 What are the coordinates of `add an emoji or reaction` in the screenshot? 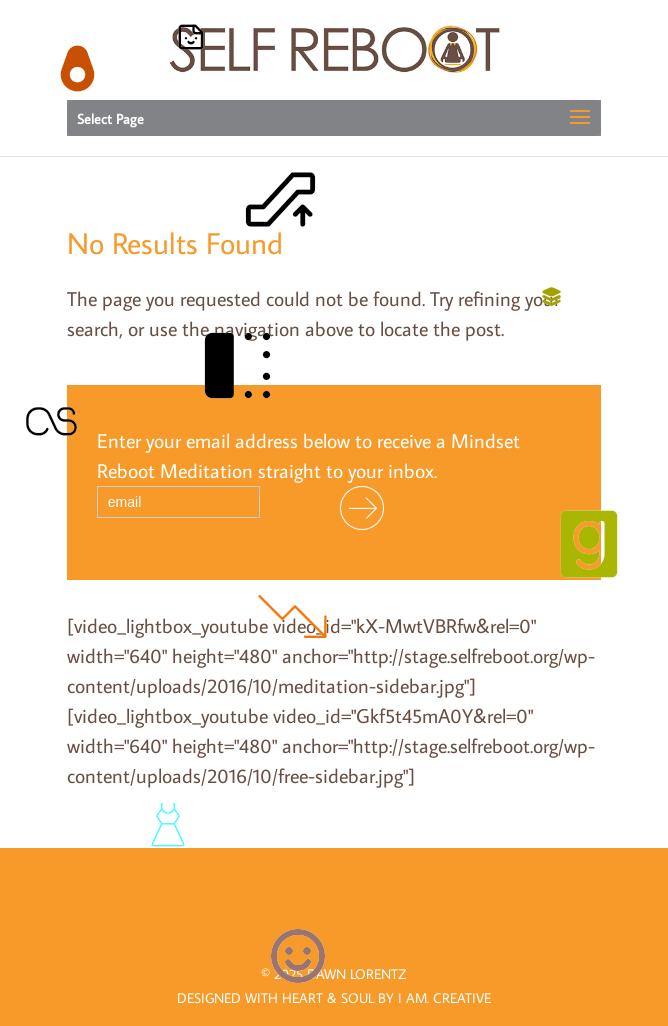 It's located at (298, 956).